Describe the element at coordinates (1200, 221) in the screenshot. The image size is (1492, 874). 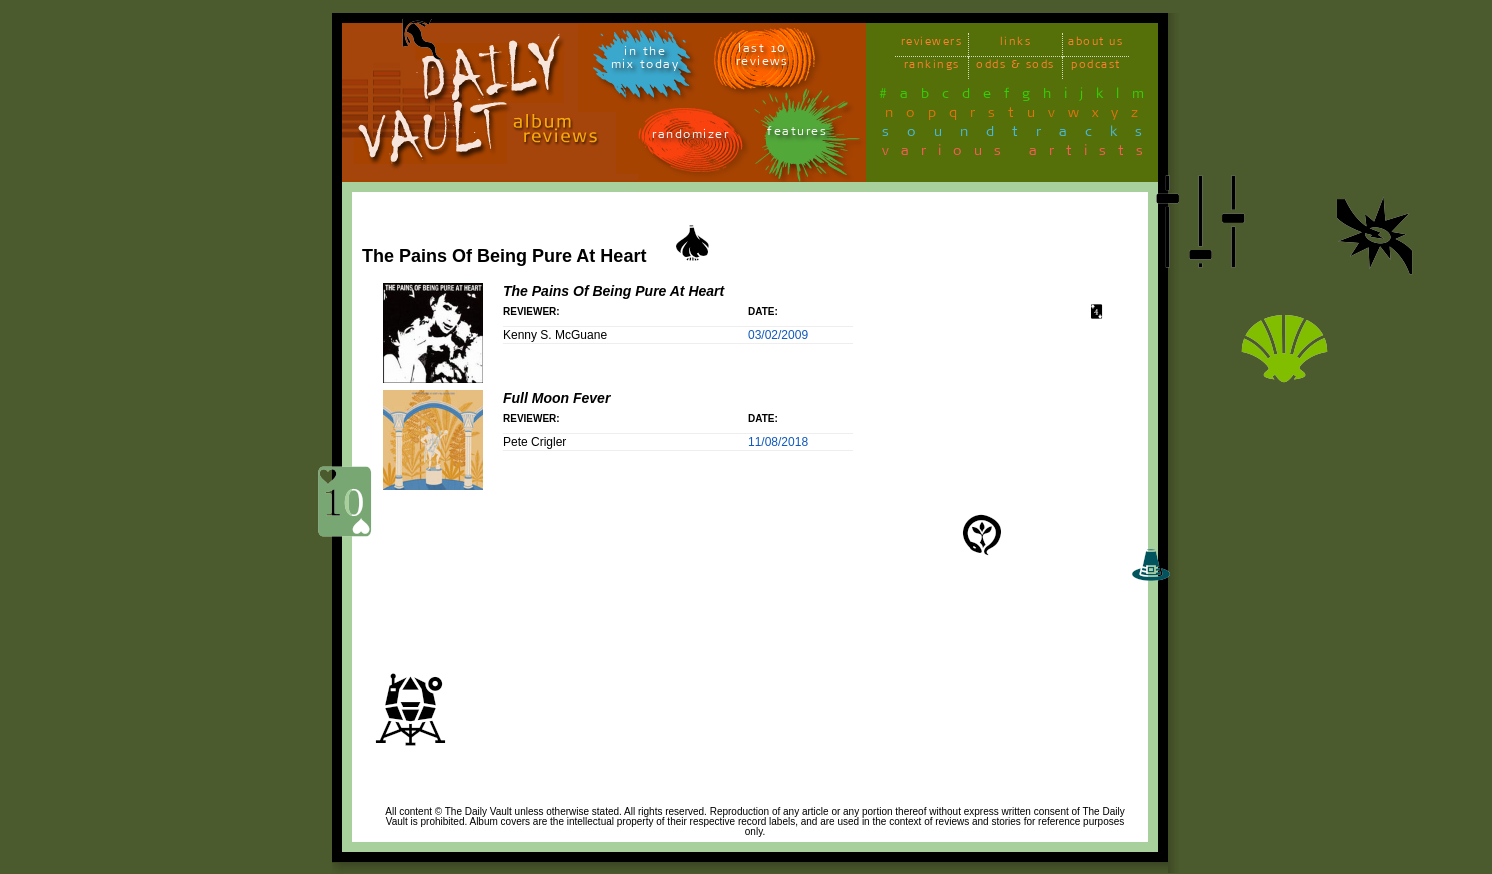
I see `adjust settings or preferences` at that location.